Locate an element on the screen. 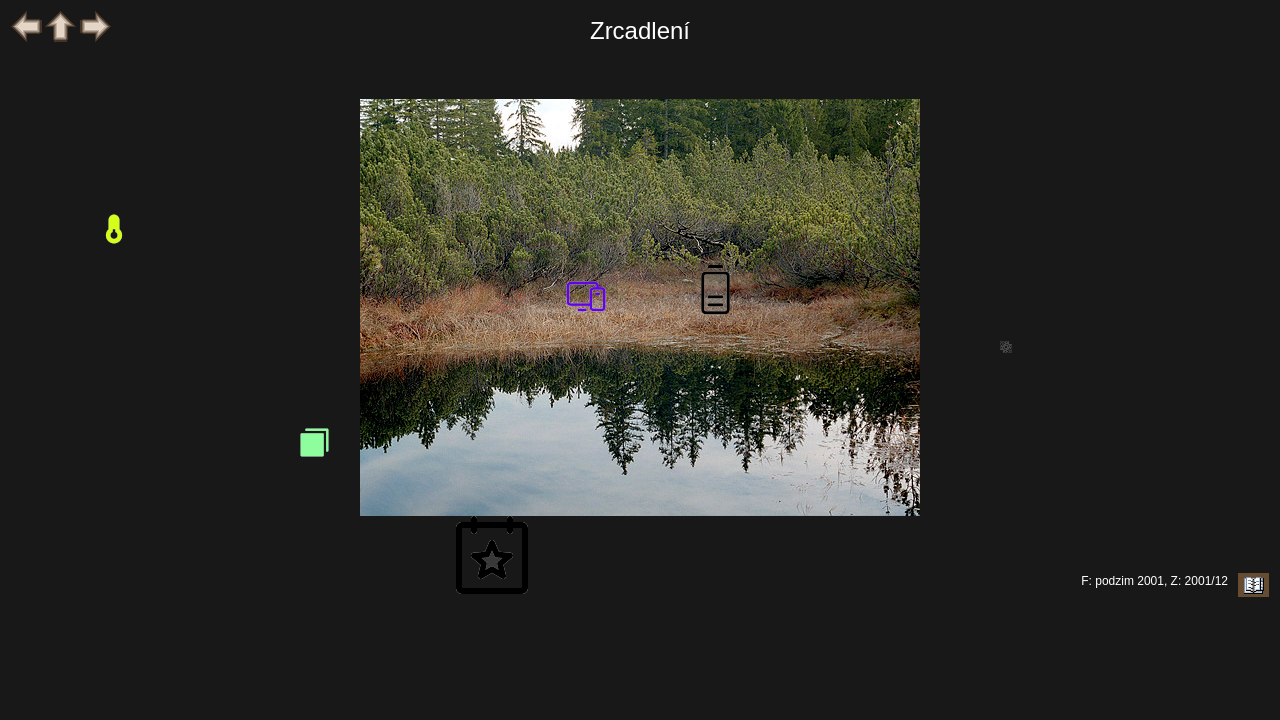  view favorite or starred events is located at coordinates (492, 558).